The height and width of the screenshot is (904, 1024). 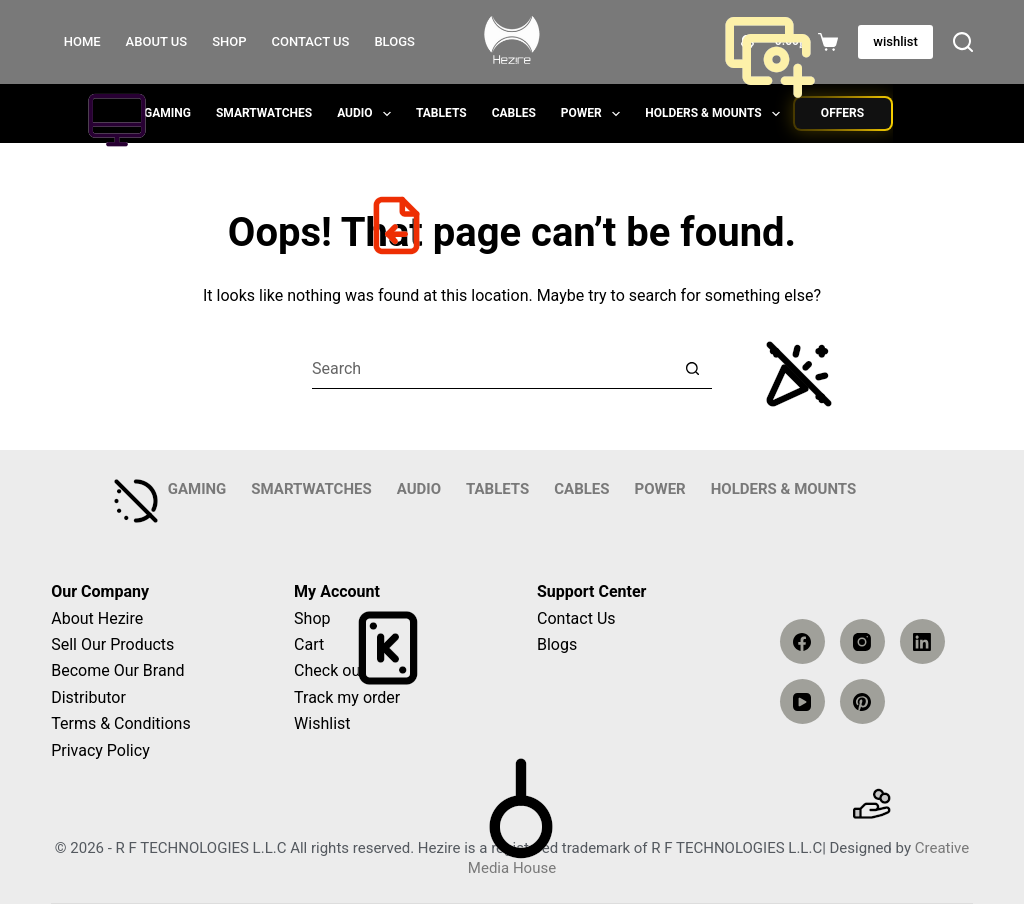 What do you see at coordinates (136, 501) in the screenshot?
I see `timer or duration tracking disabled` at bounding box center [136, 501].